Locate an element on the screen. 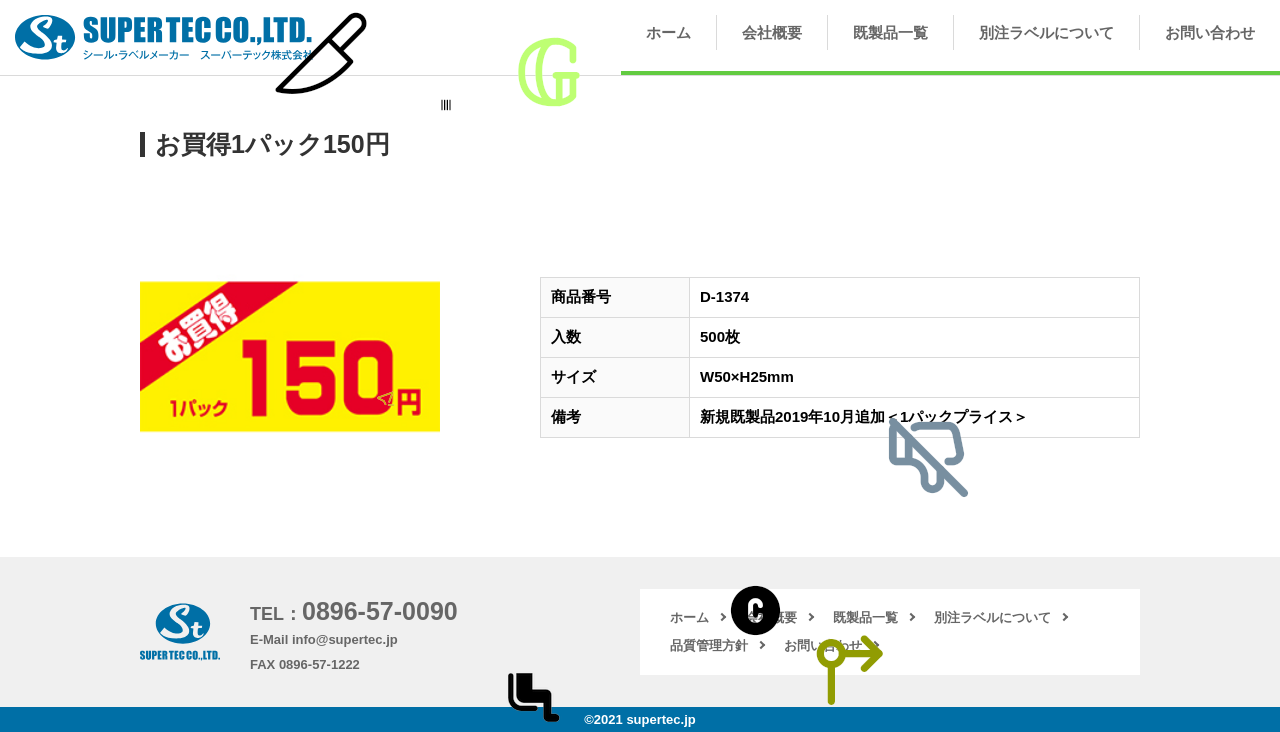 The height and width of the screenshot is (732, 1280). link to The Guardian news website is located at coordinates (549, 72).